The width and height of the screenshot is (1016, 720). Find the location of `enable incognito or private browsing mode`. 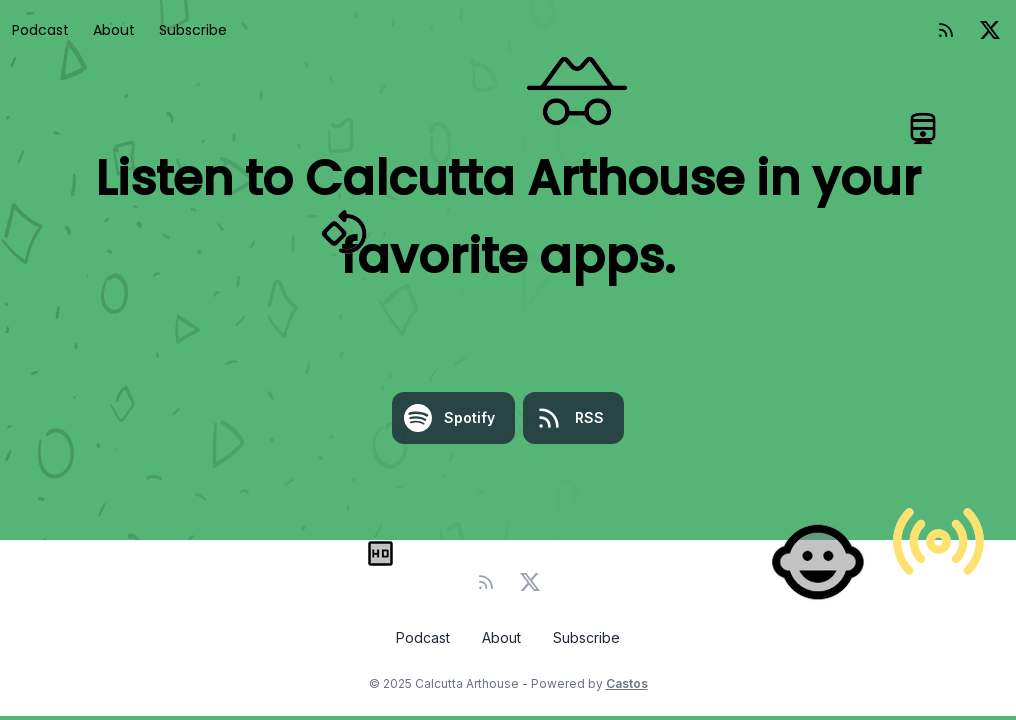

enable incognito or private browsing mode is located at coordinates (577, 91).